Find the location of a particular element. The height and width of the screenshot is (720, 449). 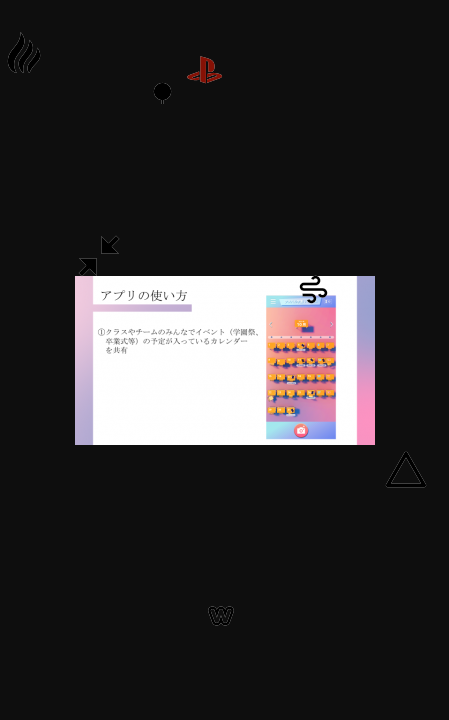

mark a location on the map is located at coordinates (162, 92).